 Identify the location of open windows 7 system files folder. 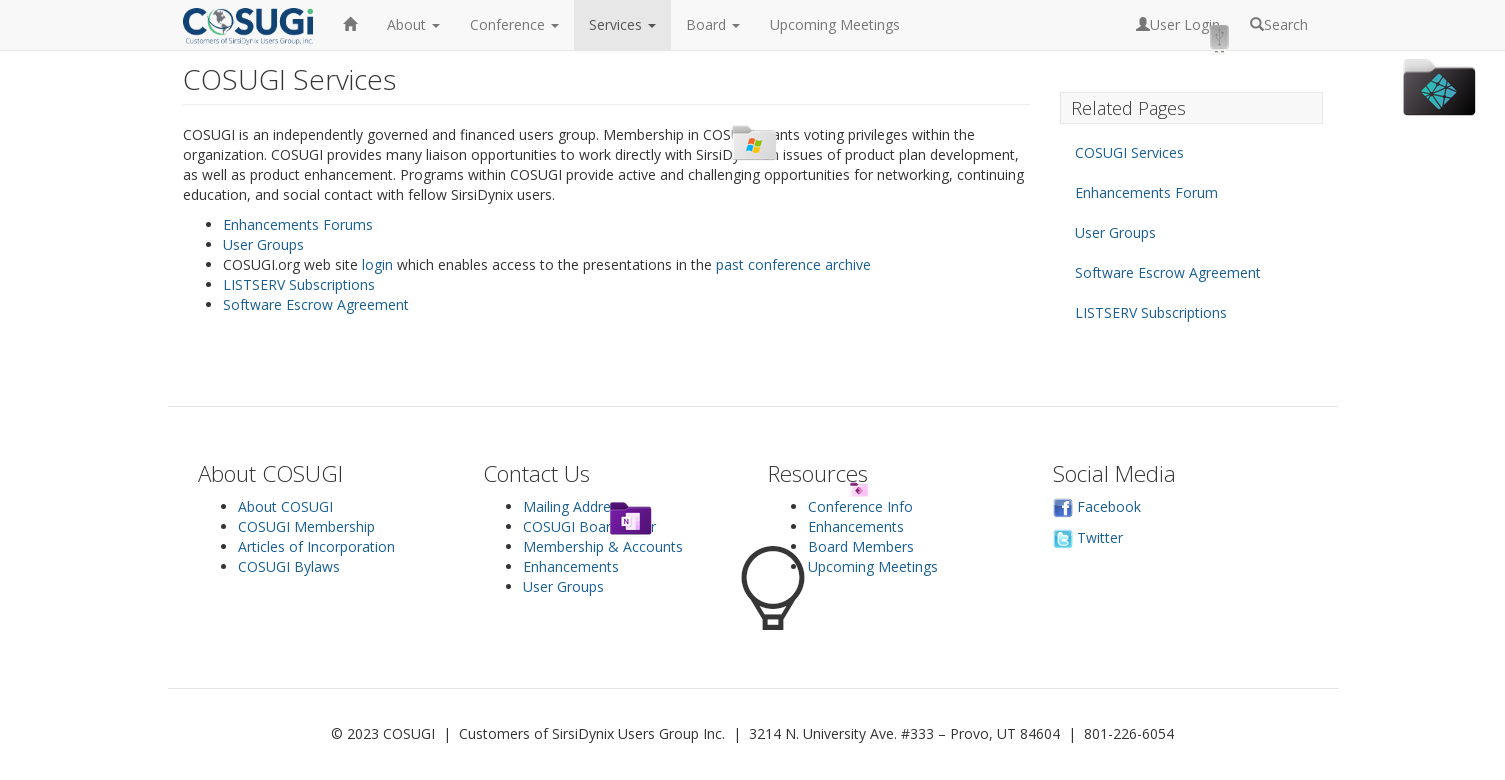
(754, 144).